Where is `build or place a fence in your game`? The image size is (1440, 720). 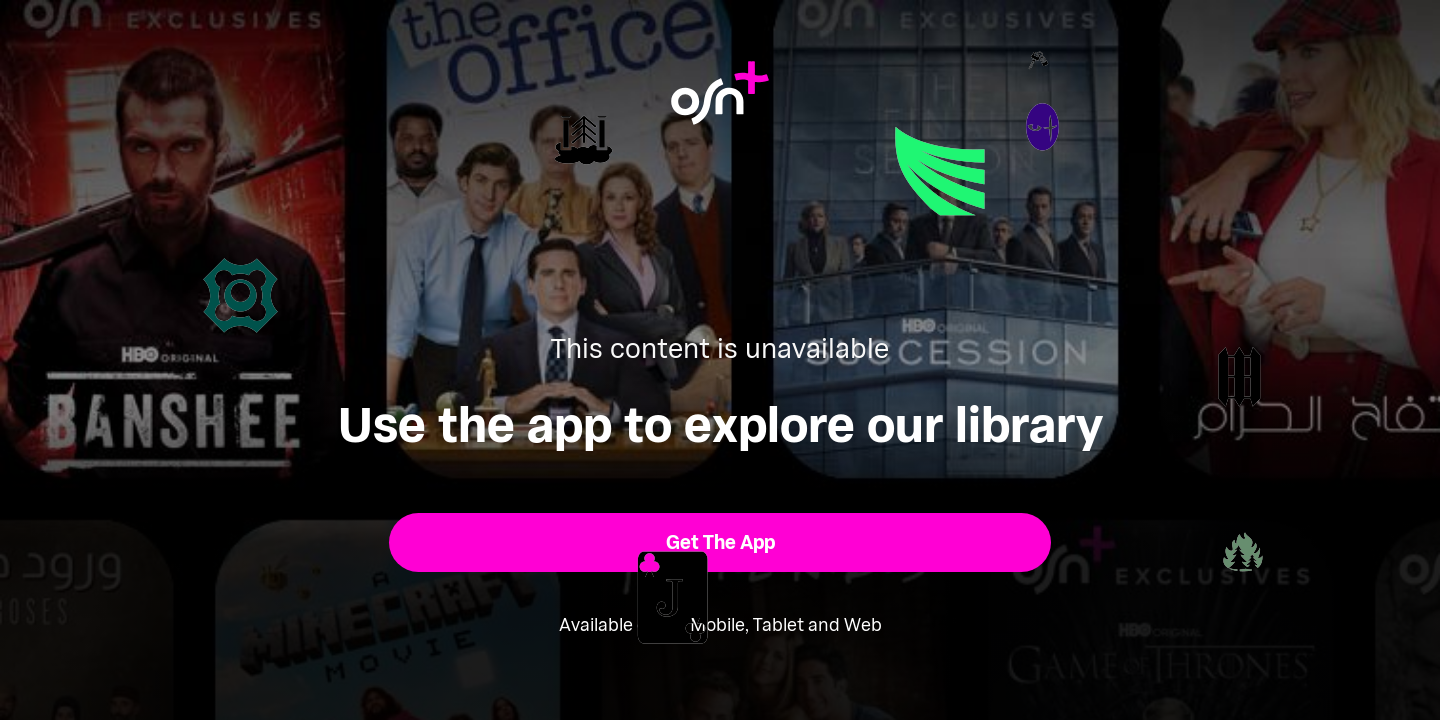
build or place a fence in your game is located at coordinates (1239, 377).